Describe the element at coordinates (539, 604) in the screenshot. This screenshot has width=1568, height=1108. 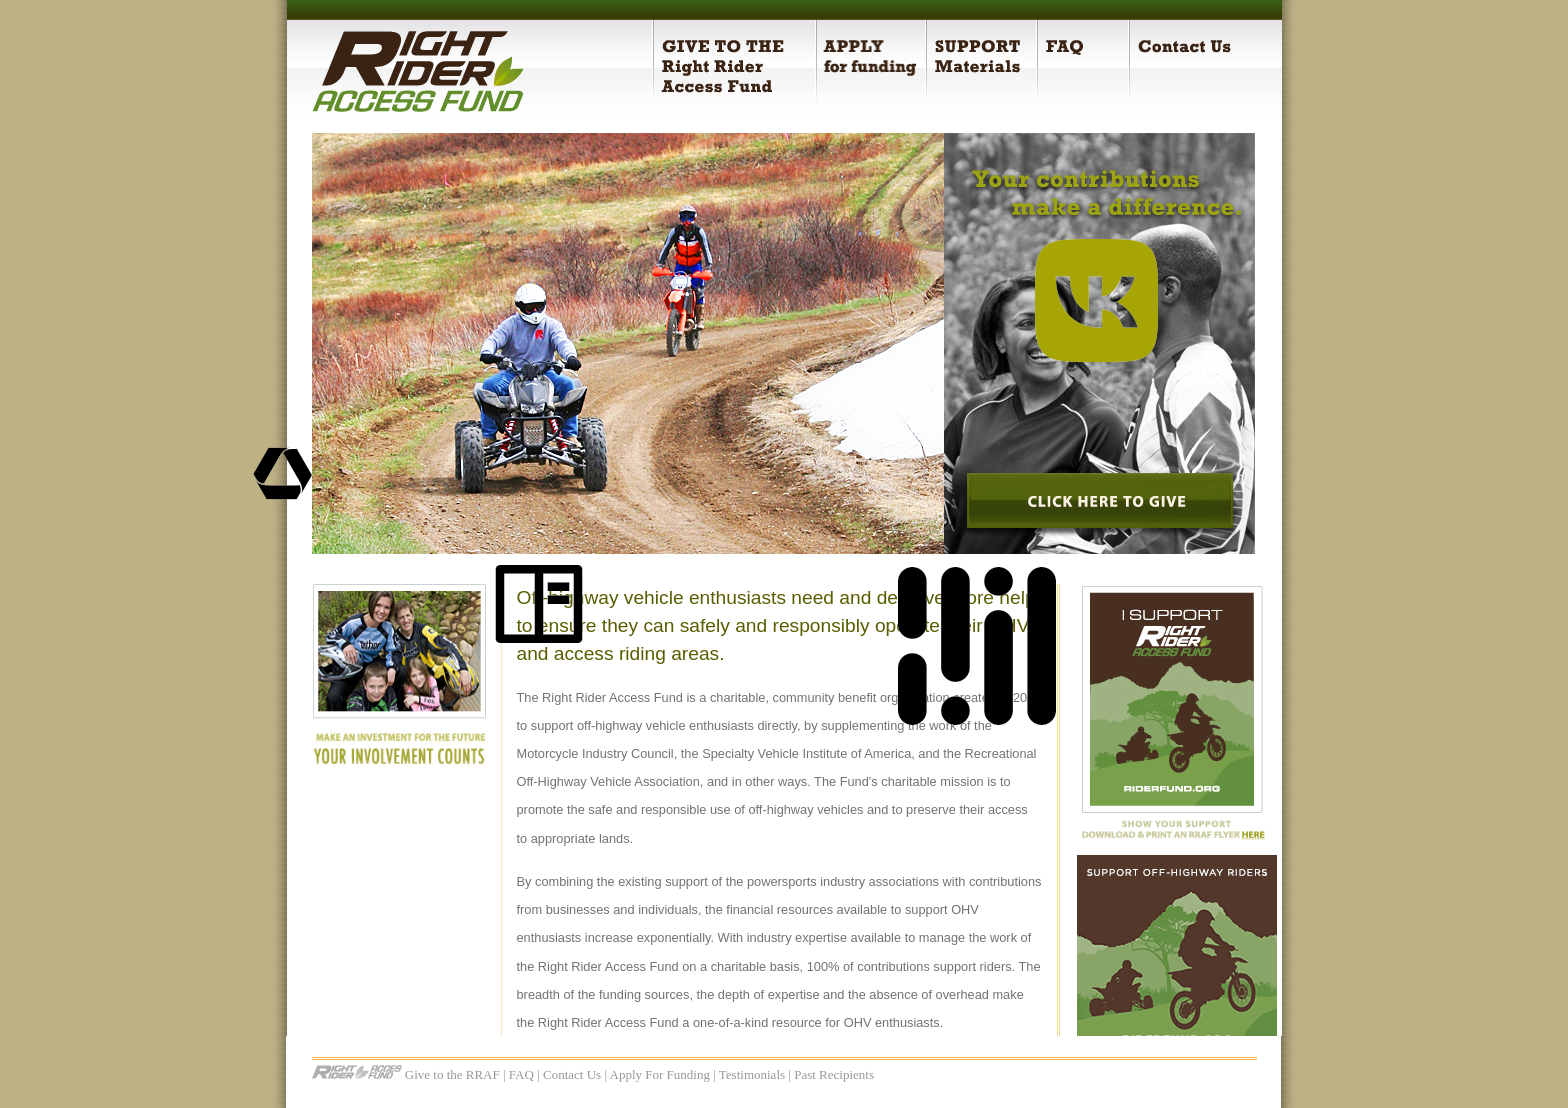
I see `open reading mode or e-reader` at that location.